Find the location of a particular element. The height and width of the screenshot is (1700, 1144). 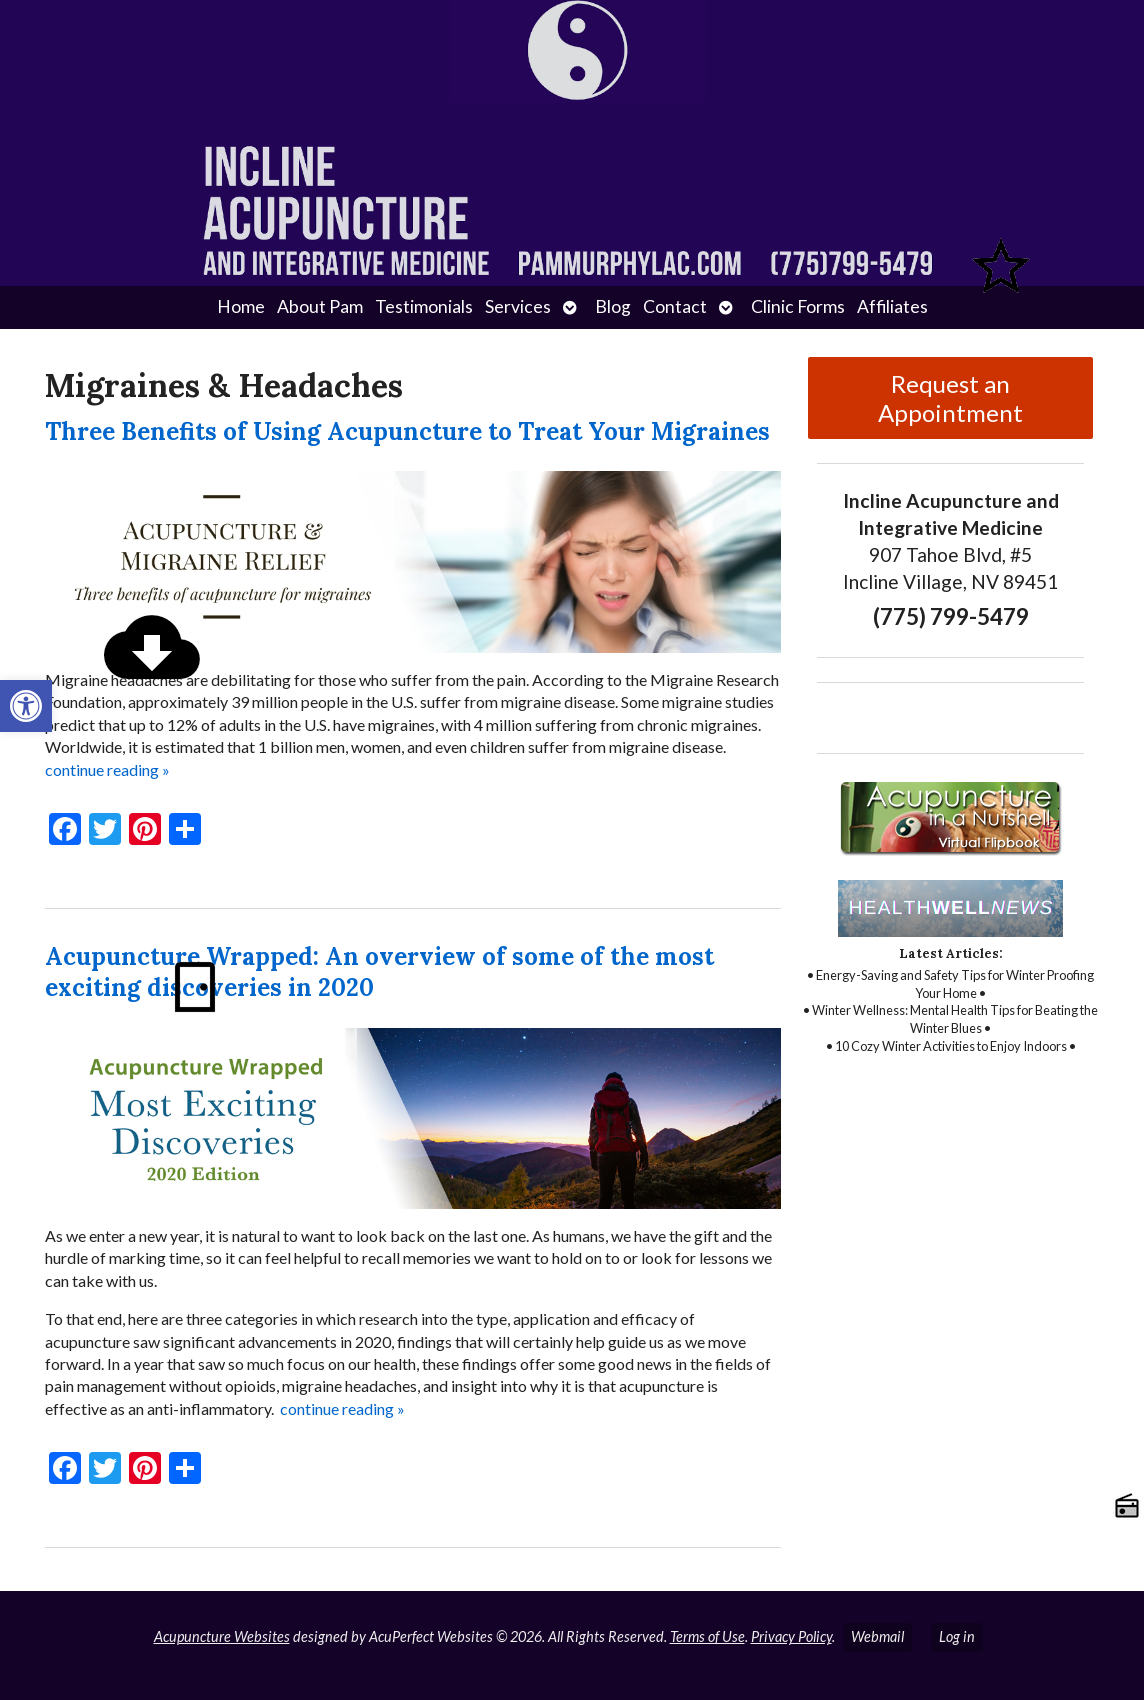

access radio or audio streaming is located at coordinates (1127, 1506).